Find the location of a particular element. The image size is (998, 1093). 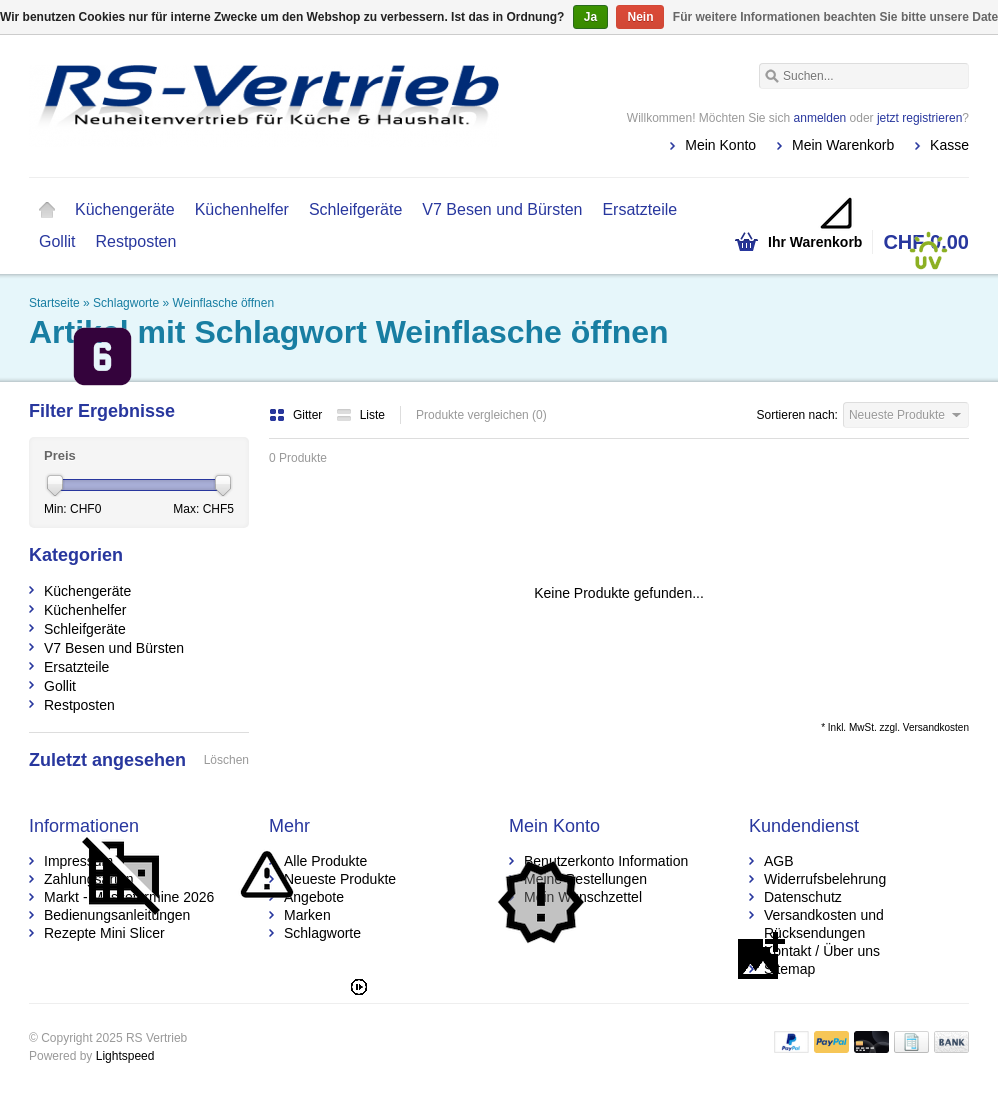

add a new photo to your gallery is located at coordinates (760, 956).